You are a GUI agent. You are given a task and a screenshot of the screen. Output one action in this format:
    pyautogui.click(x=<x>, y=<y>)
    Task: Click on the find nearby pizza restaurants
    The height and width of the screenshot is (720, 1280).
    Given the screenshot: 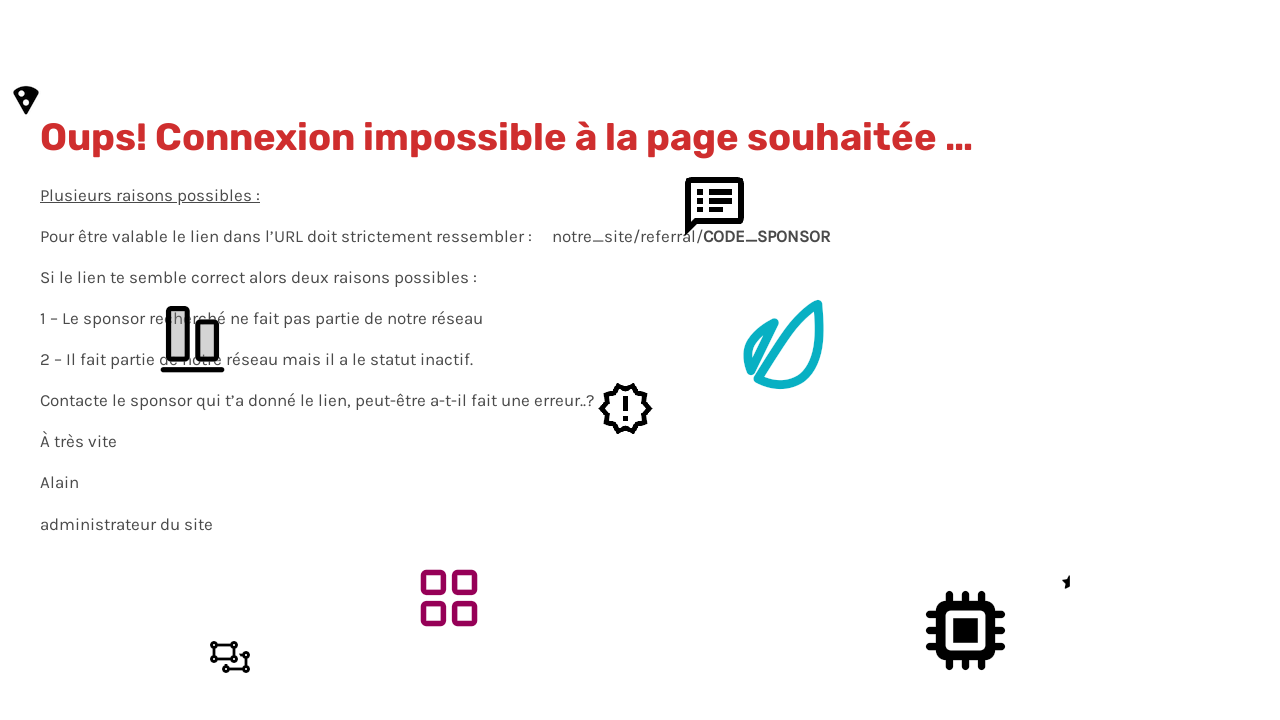 What is the action you would take?
    pyautogui.click(x=26, y=101)
    